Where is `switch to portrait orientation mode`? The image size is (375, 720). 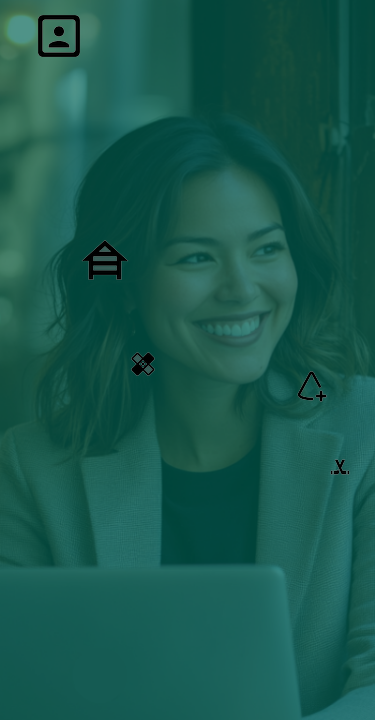 switch to portrait orientation mode is located at coordinates (59, 36).